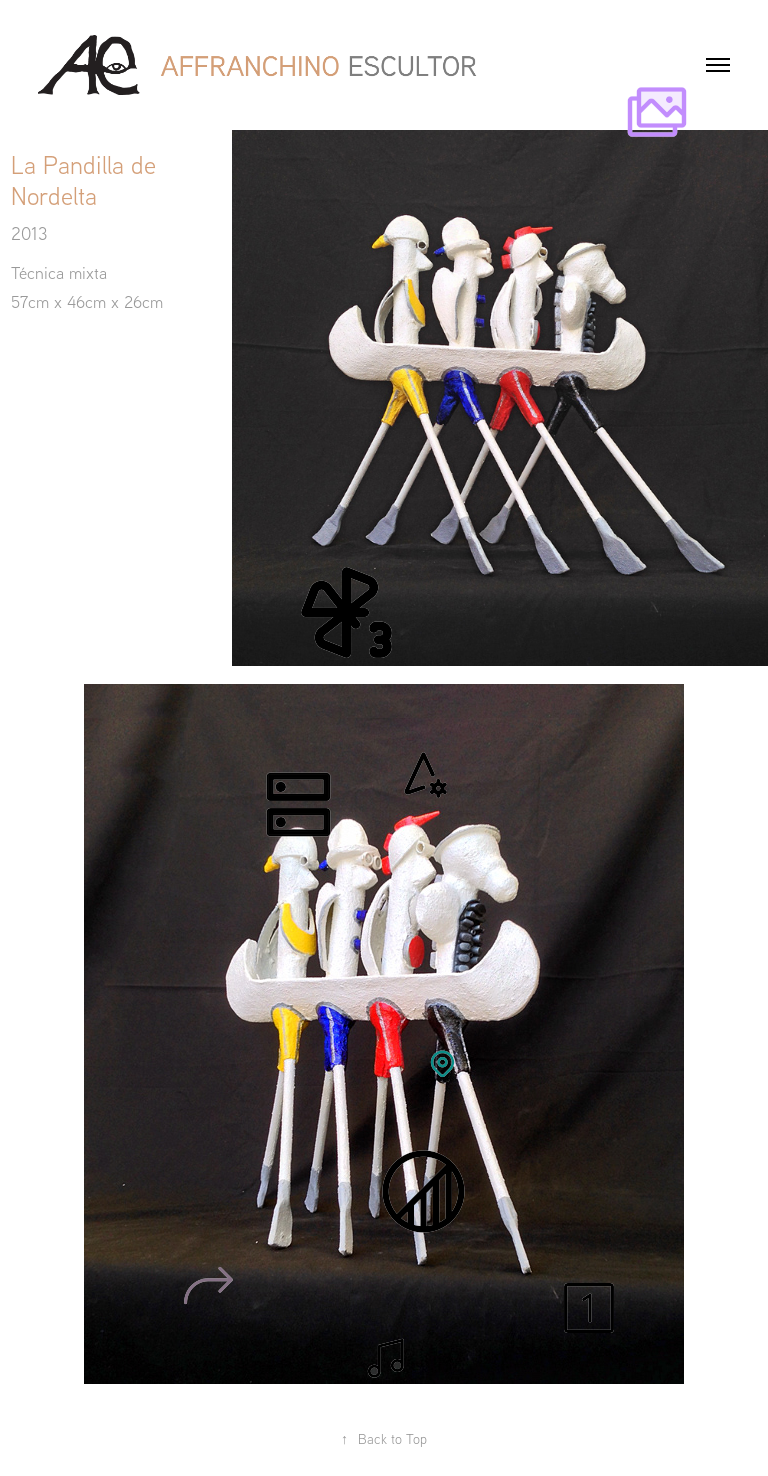 The width and height of the screenshot is (768, 1476). What do you see at coordinates (589, 1308) in the screenshot?
I see `indicates step one in a multi-step process` at bounding box center [589, 1308].